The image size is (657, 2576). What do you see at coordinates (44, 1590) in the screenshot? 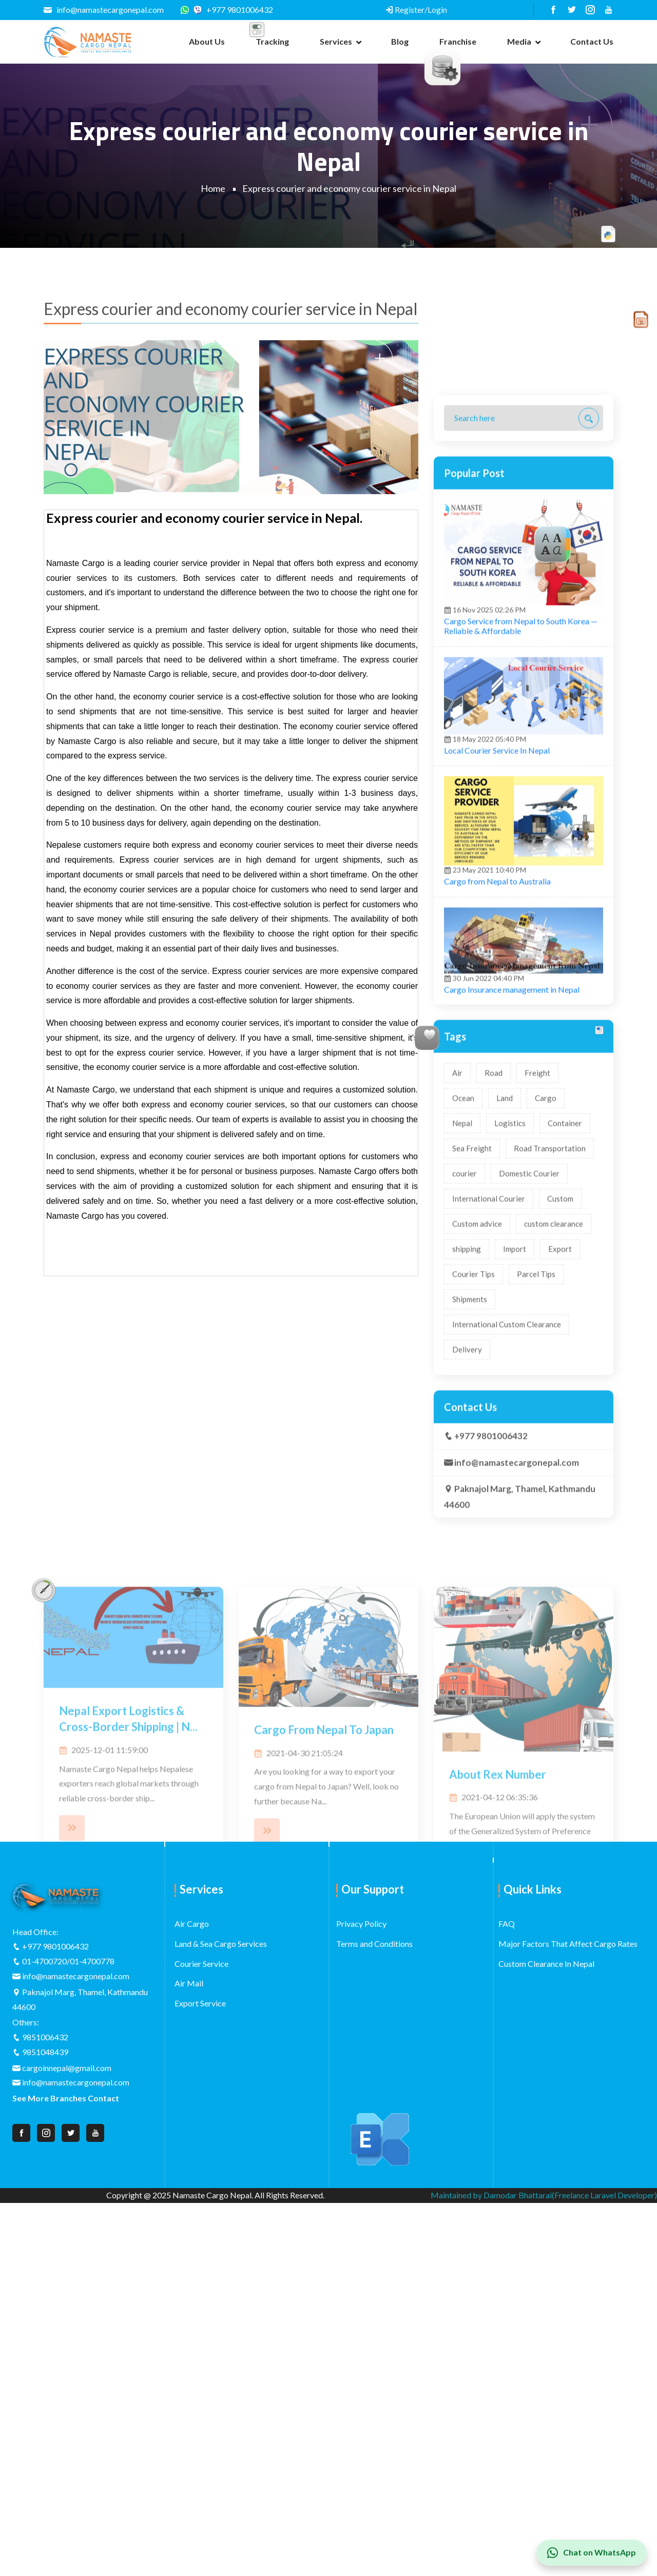
I see `open sysprof system profiler` at bounding box center [44, 1590].